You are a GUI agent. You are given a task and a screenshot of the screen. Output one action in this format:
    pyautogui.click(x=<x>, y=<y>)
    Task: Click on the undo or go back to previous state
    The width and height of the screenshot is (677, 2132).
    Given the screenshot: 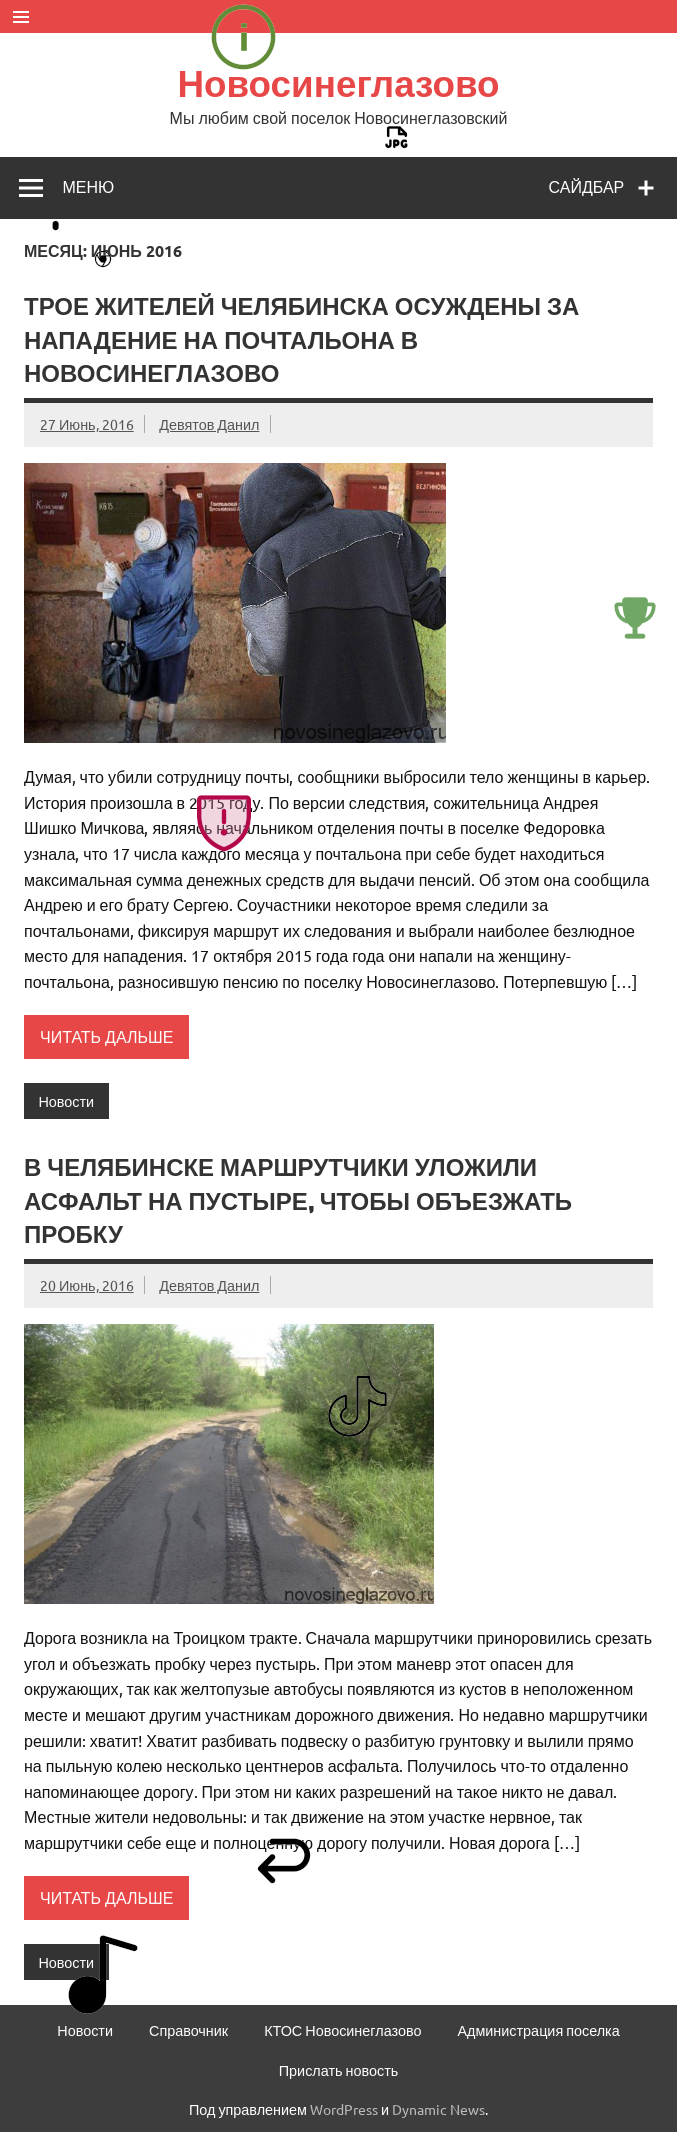 What is the action you would take?
    pyautogui.click(x=284, y=1859)
    